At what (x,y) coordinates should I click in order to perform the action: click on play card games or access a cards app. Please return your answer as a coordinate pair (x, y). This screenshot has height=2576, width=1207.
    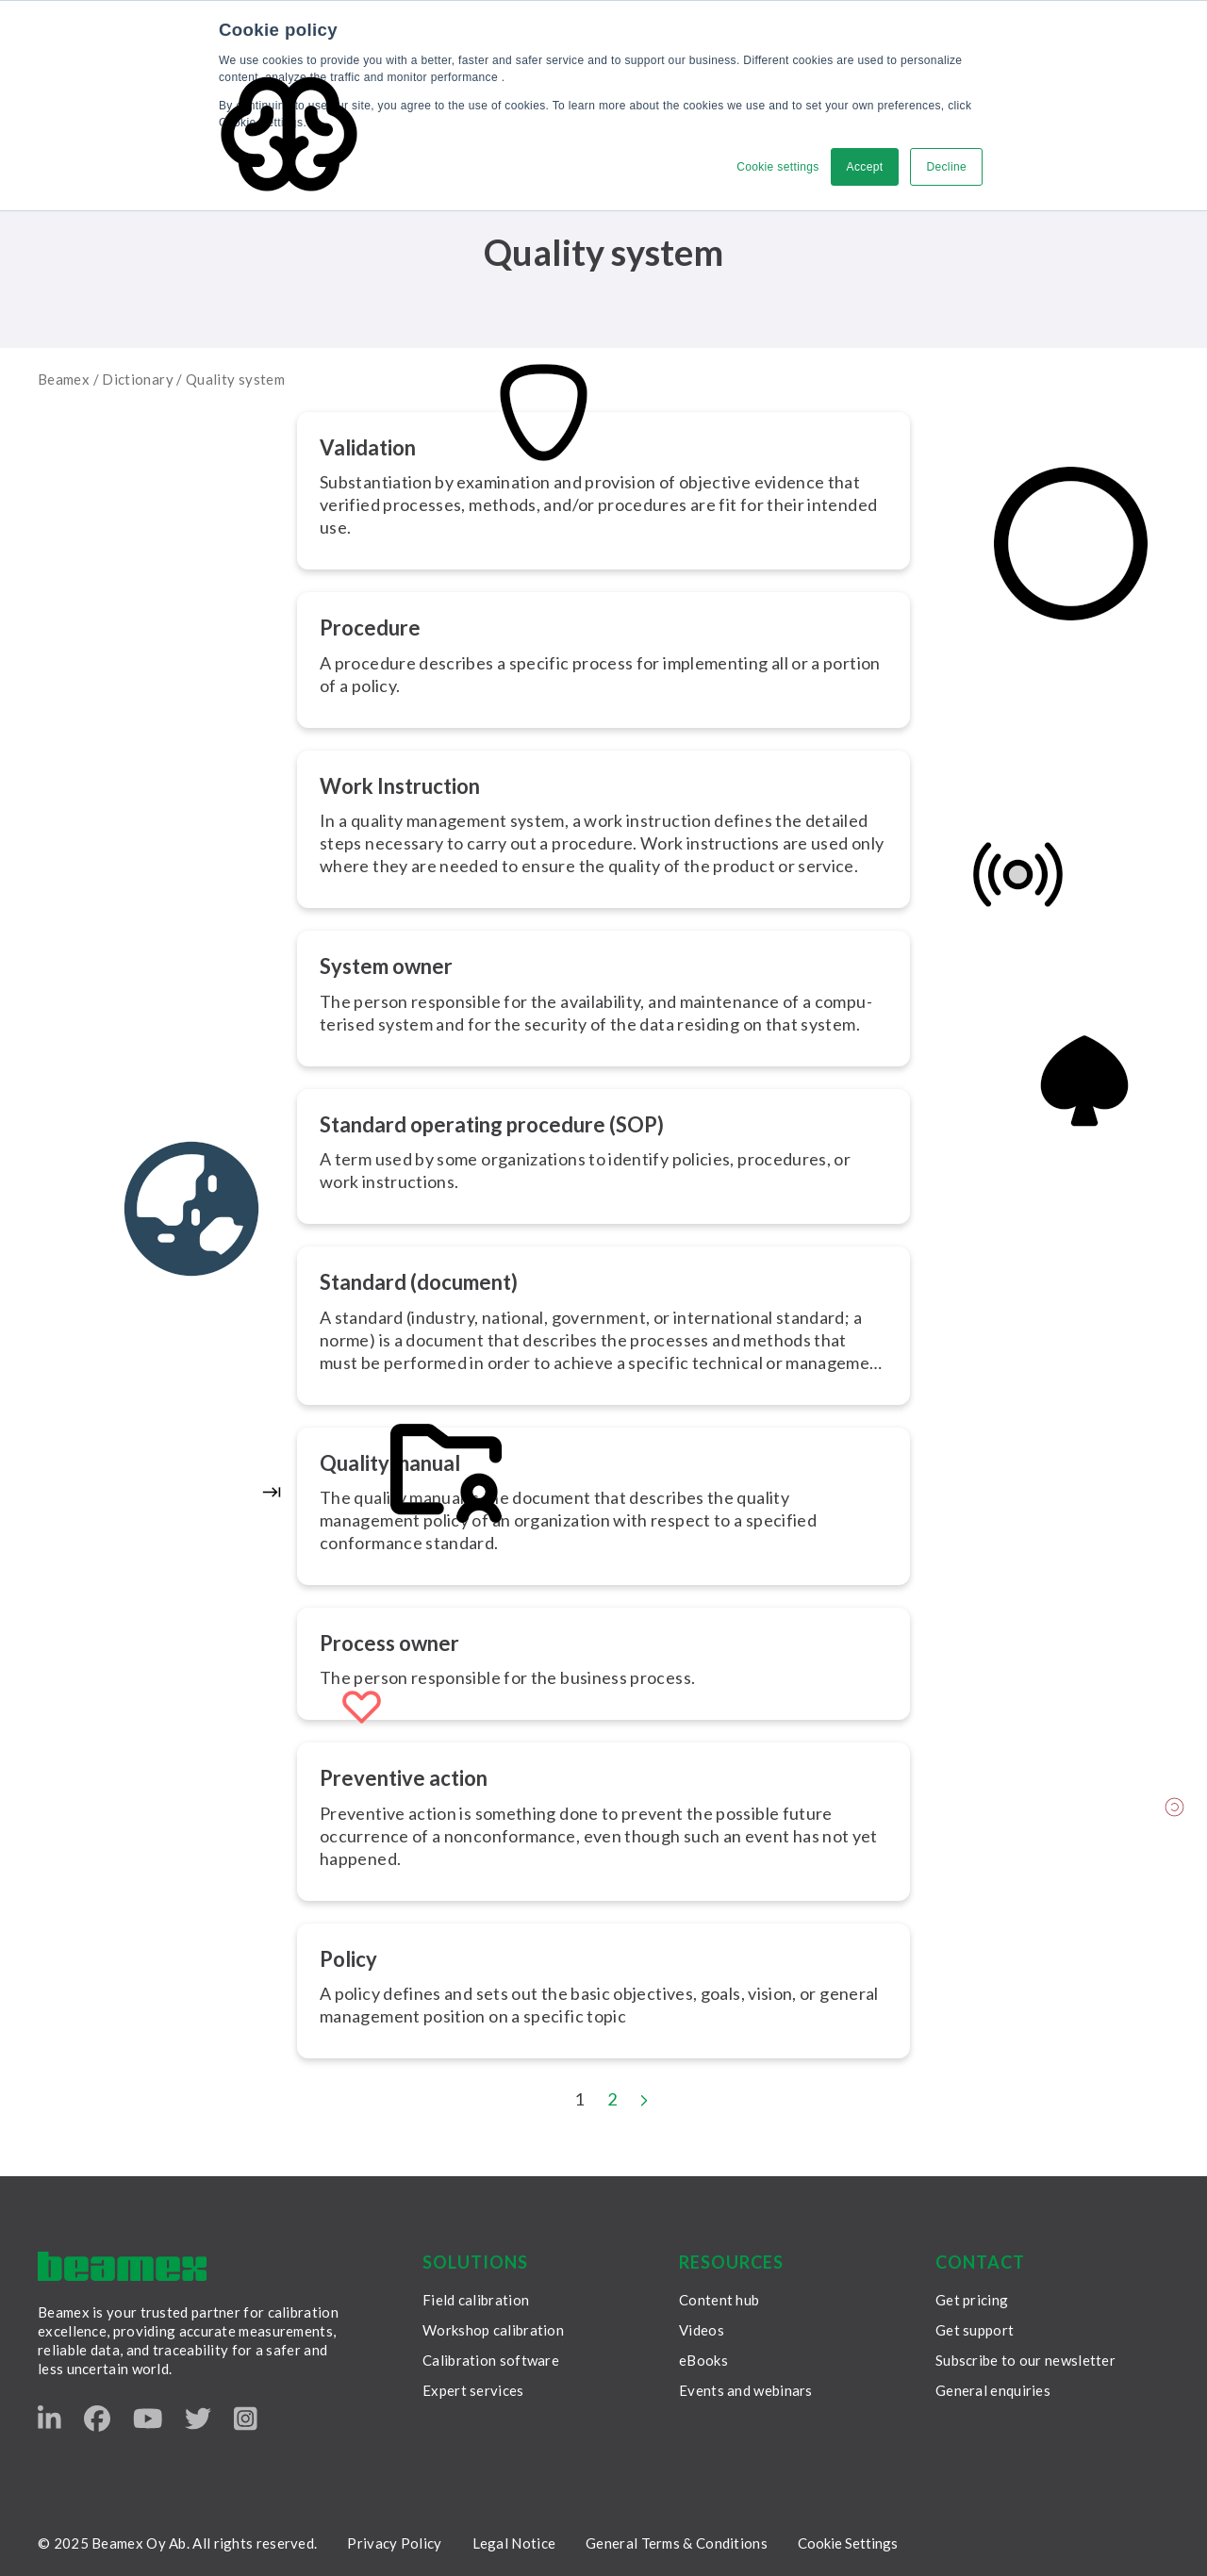
    Looking at the image, I should click on (1084, 1082).